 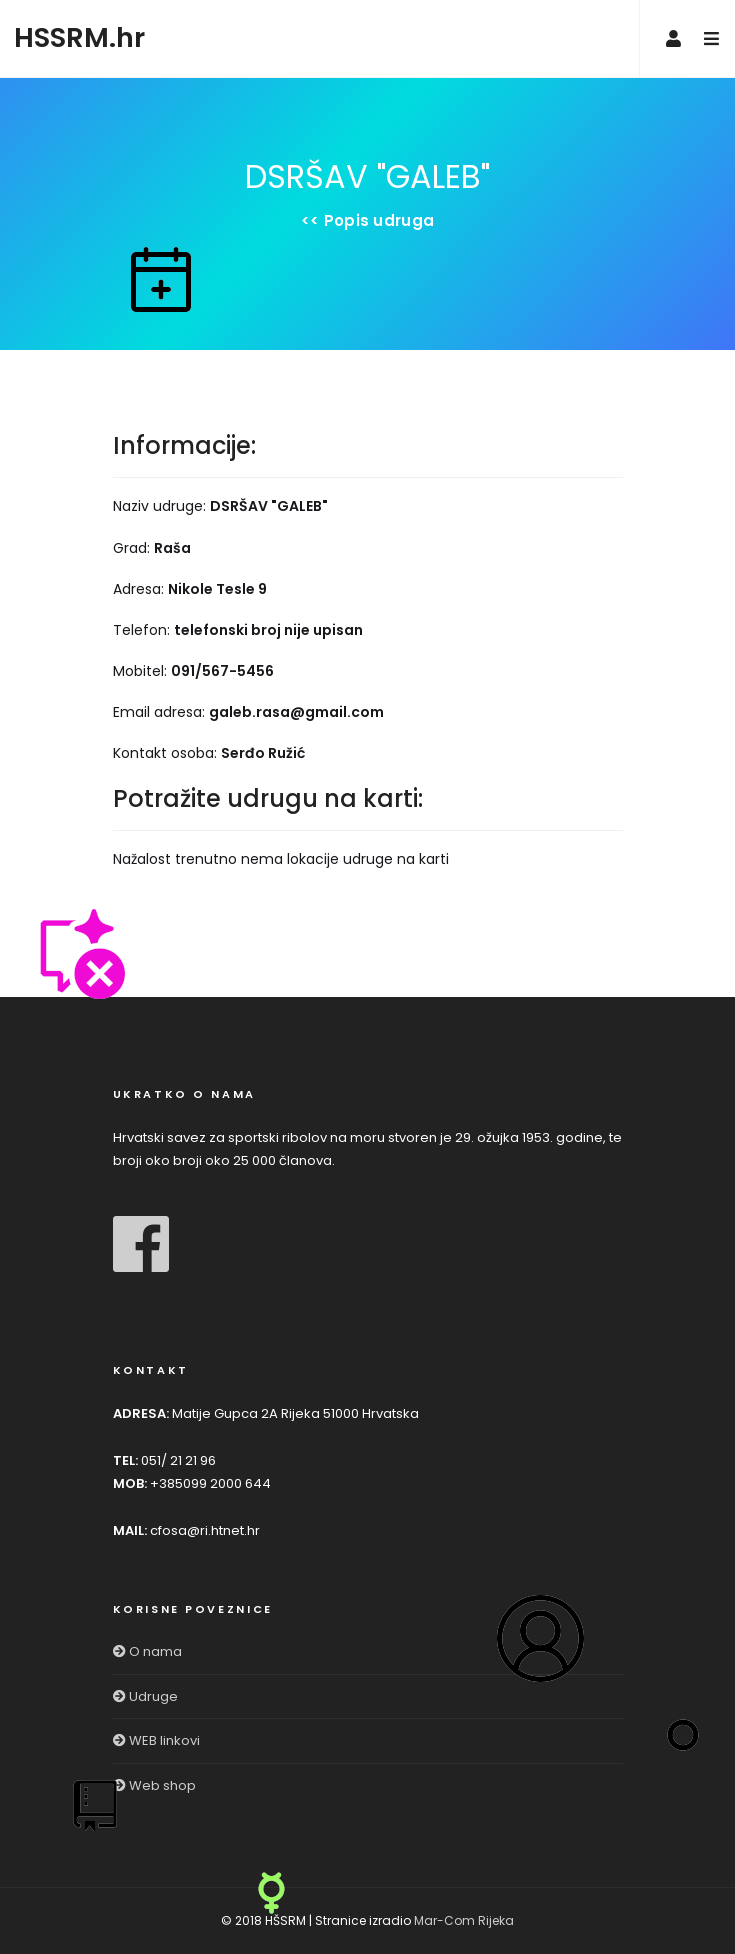 I want to click on ai chat error or failed response, so click(x=80, y=954).